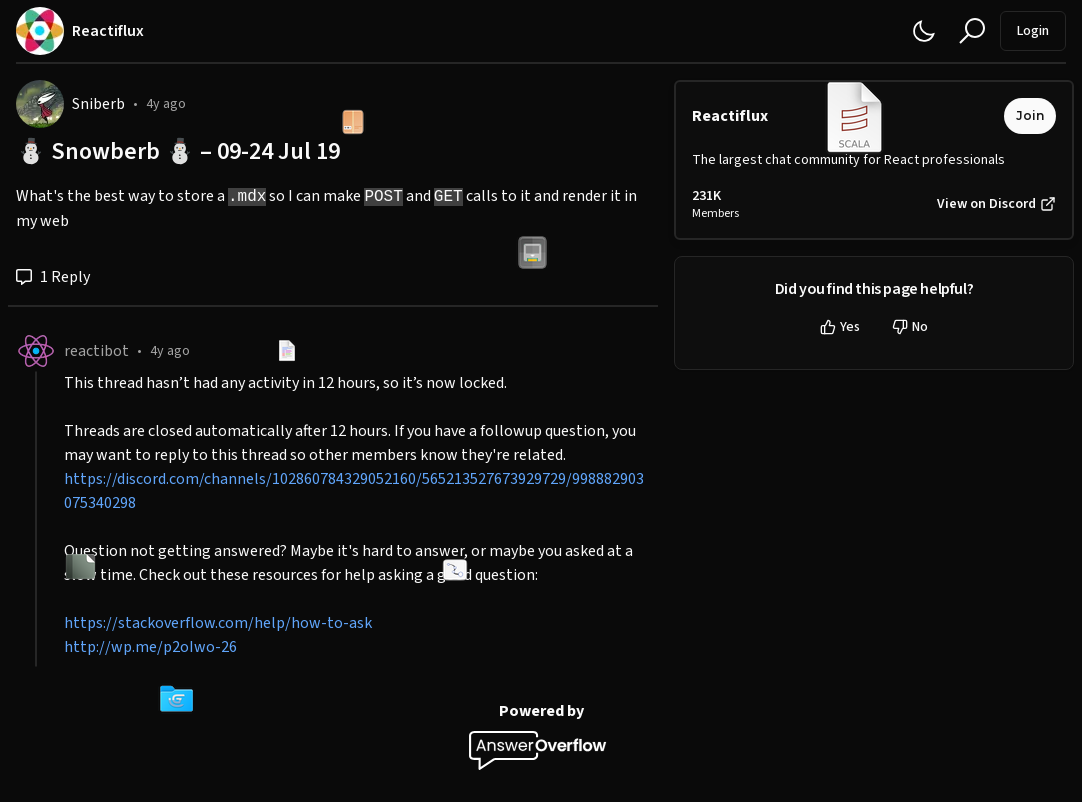 Image resolution: width=1082 pixels, height=802 pixels. I want to click on game boy advance ROM file, so click(532, 252).